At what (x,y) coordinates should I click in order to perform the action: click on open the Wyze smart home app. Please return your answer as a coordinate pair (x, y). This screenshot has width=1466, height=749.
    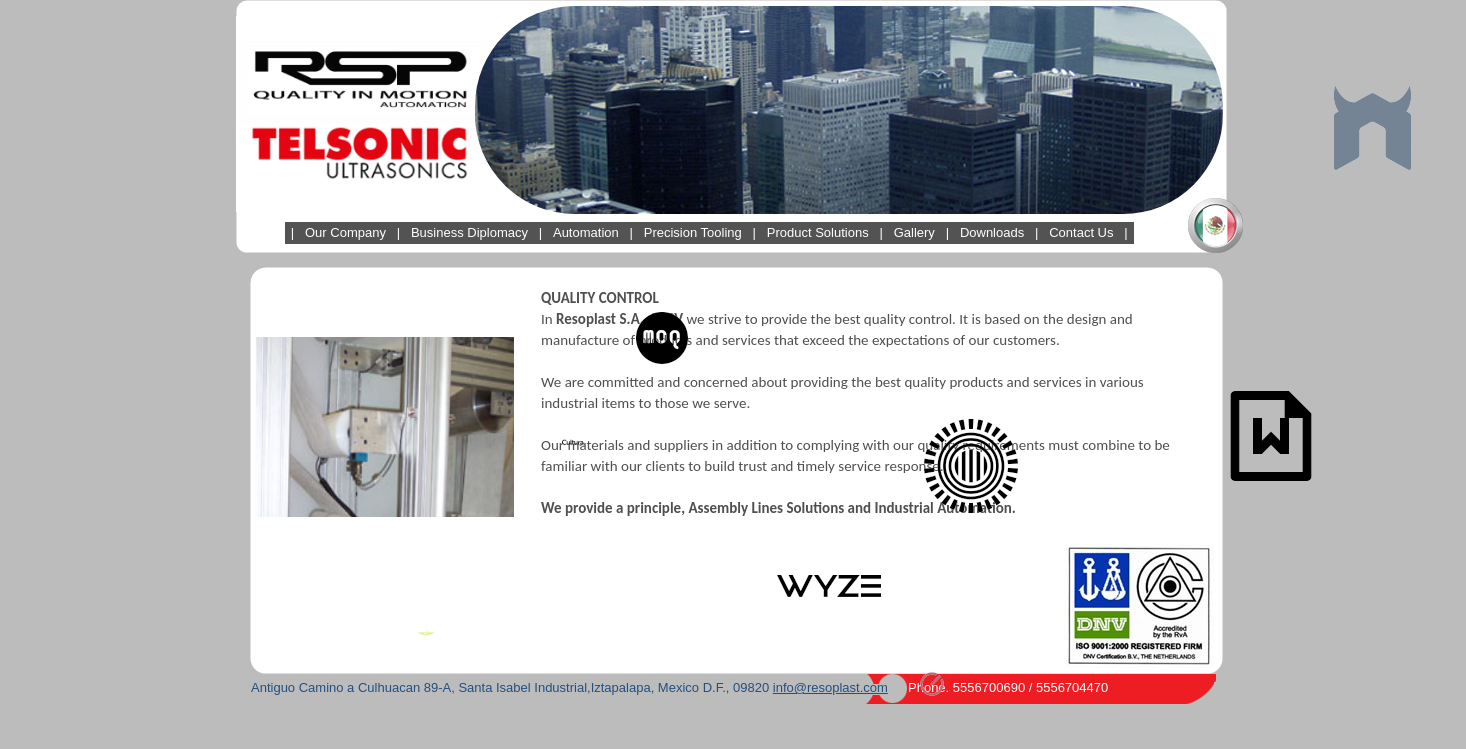
    Looking at the image, I should click on (829, 586).